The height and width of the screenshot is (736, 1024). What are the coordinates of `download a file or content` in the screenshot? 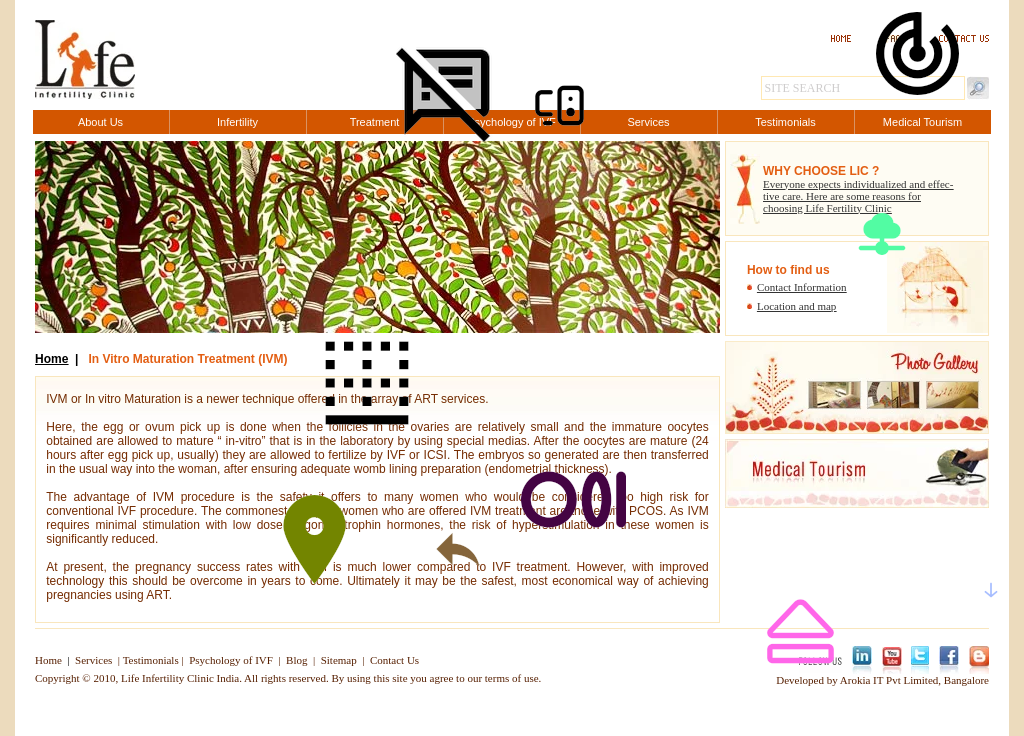 It's located at (991, 590).